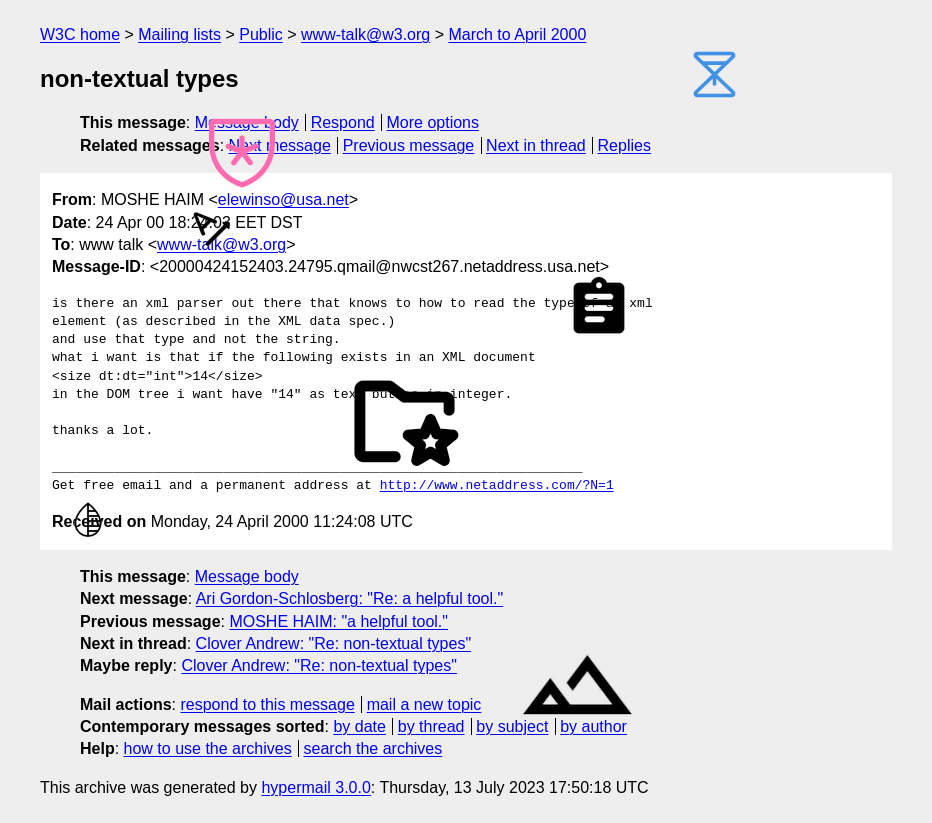 This screenshot has height=823, width=932. Describe the element at coordinates (88, 521) in the screenshot. I see `adjust opacity or transparency settings` at that location.